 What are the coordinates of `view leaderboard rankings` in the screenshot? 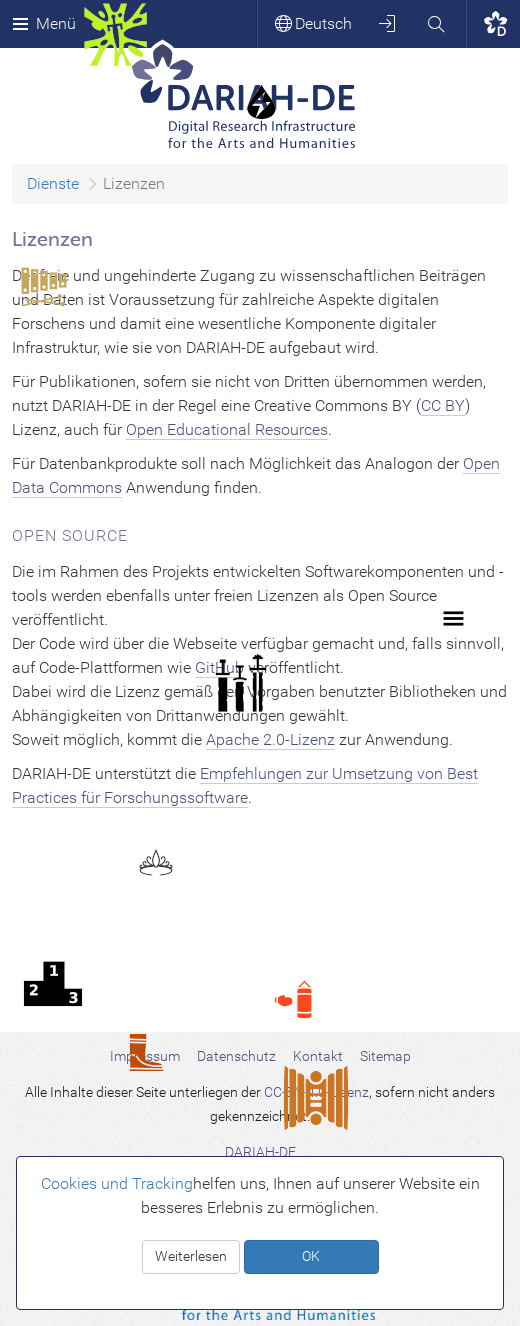 It's located at (53, 977).